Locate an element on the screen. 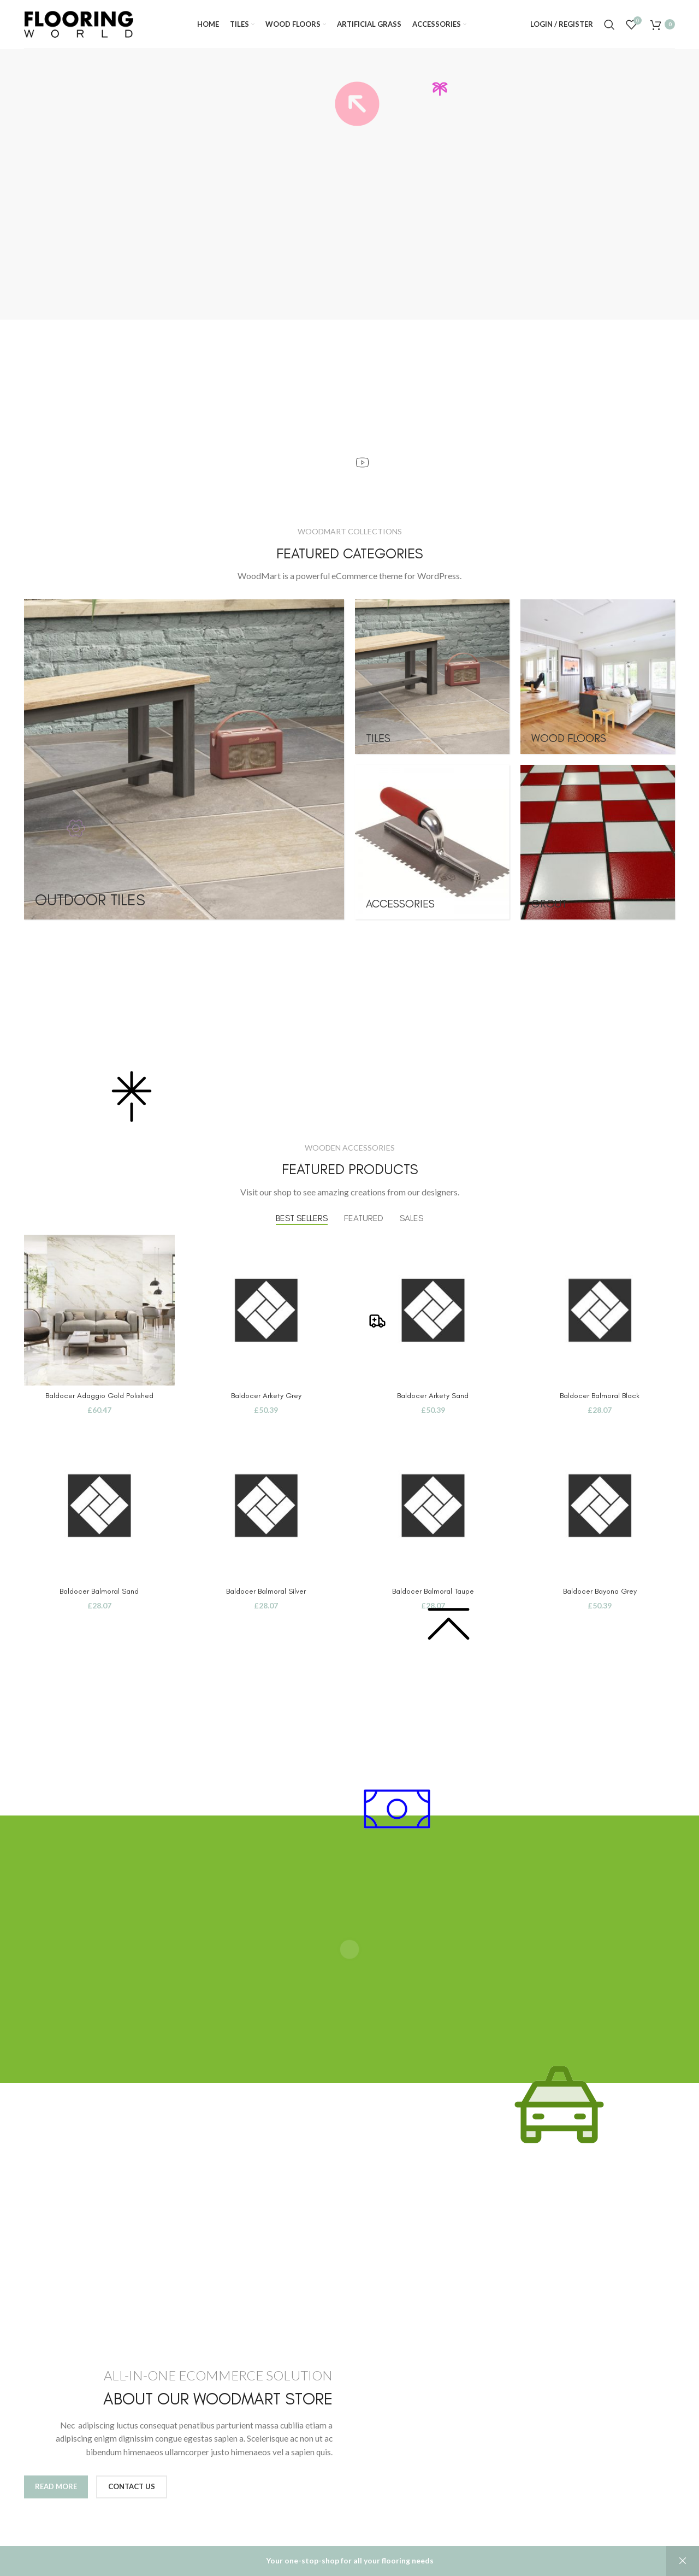 This screenshot has width=699, height=2576. access settings or preferences is located at coordinates (76, 828).